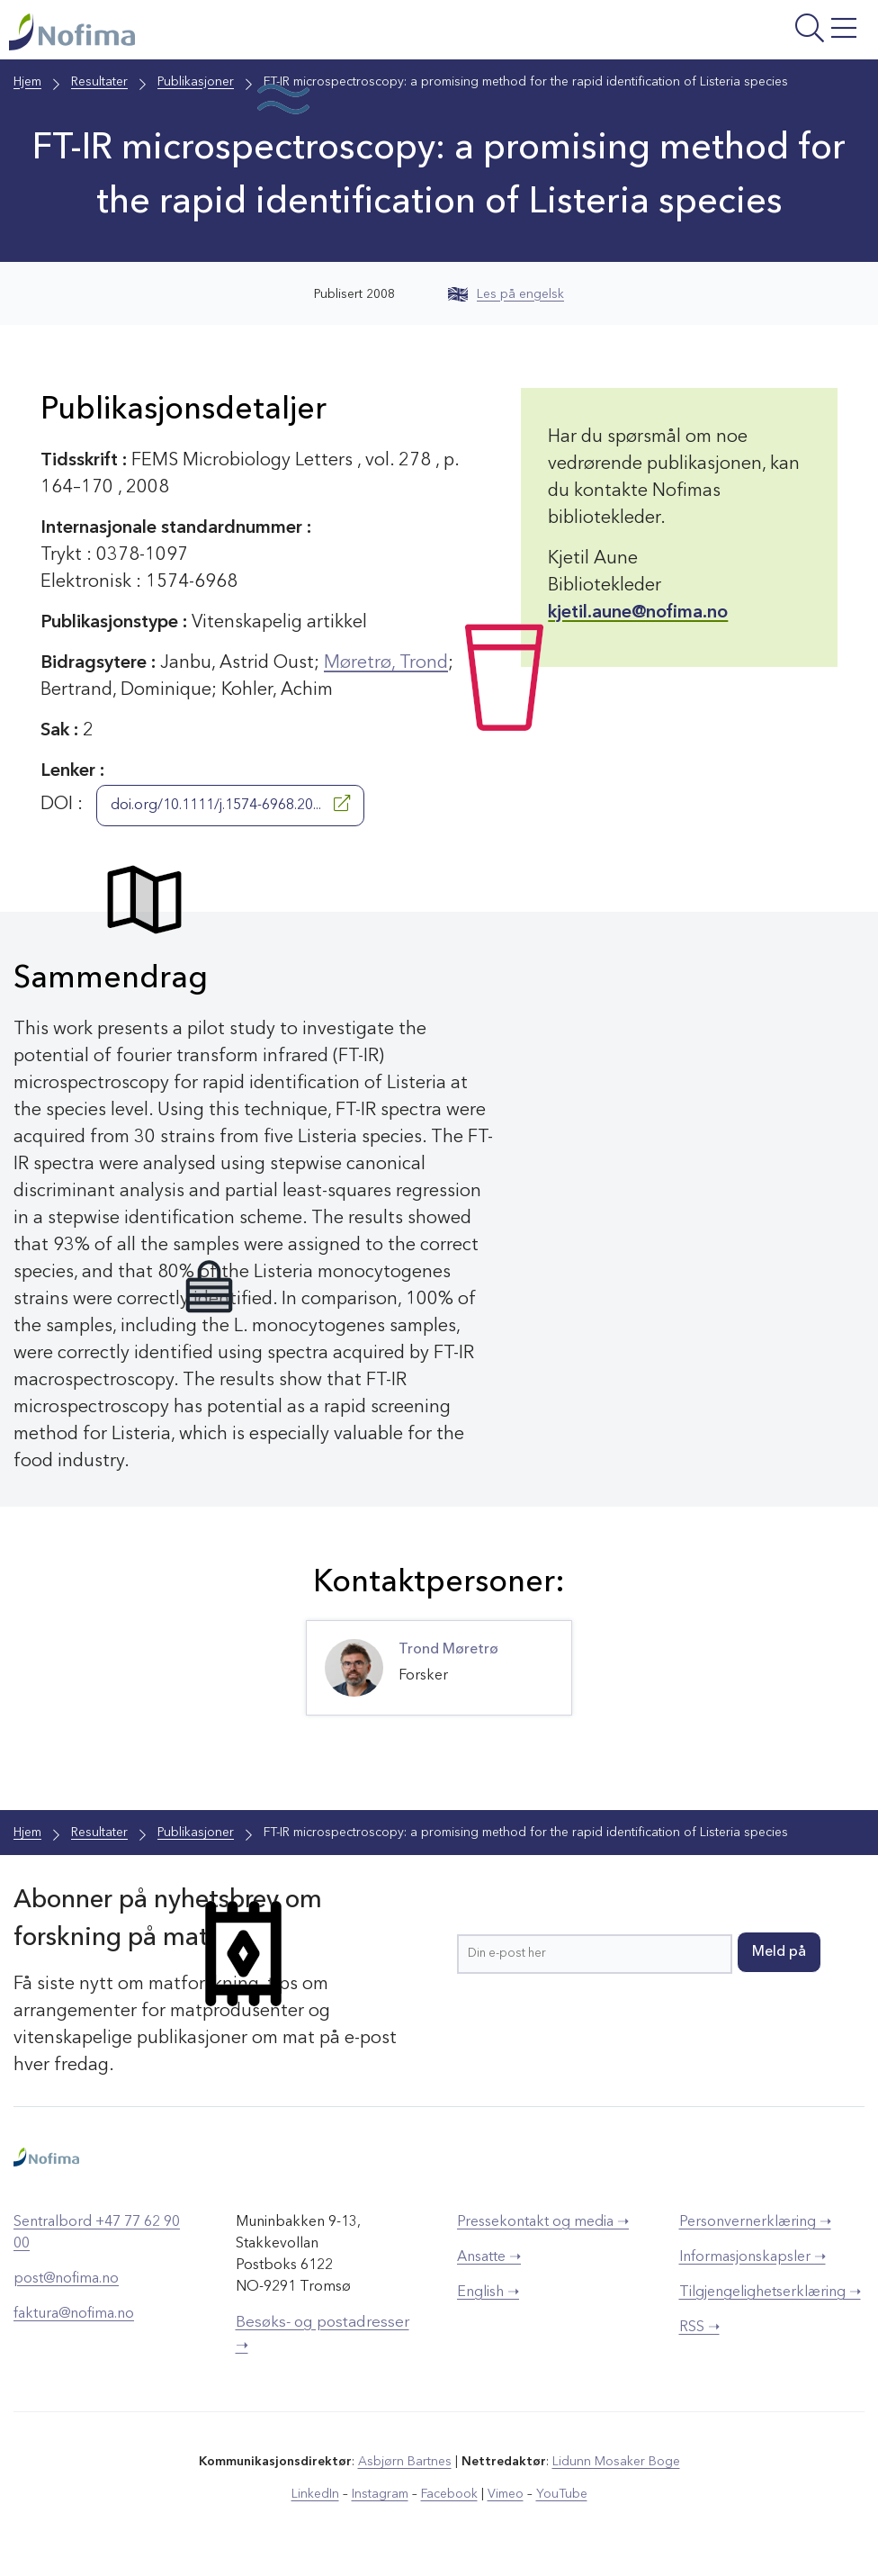 The width and height of the screenshot is (878, 2576). What do you see at coordinates (144, 899) in the screenshot?
I see `view map` at bounding box center [144, 899].